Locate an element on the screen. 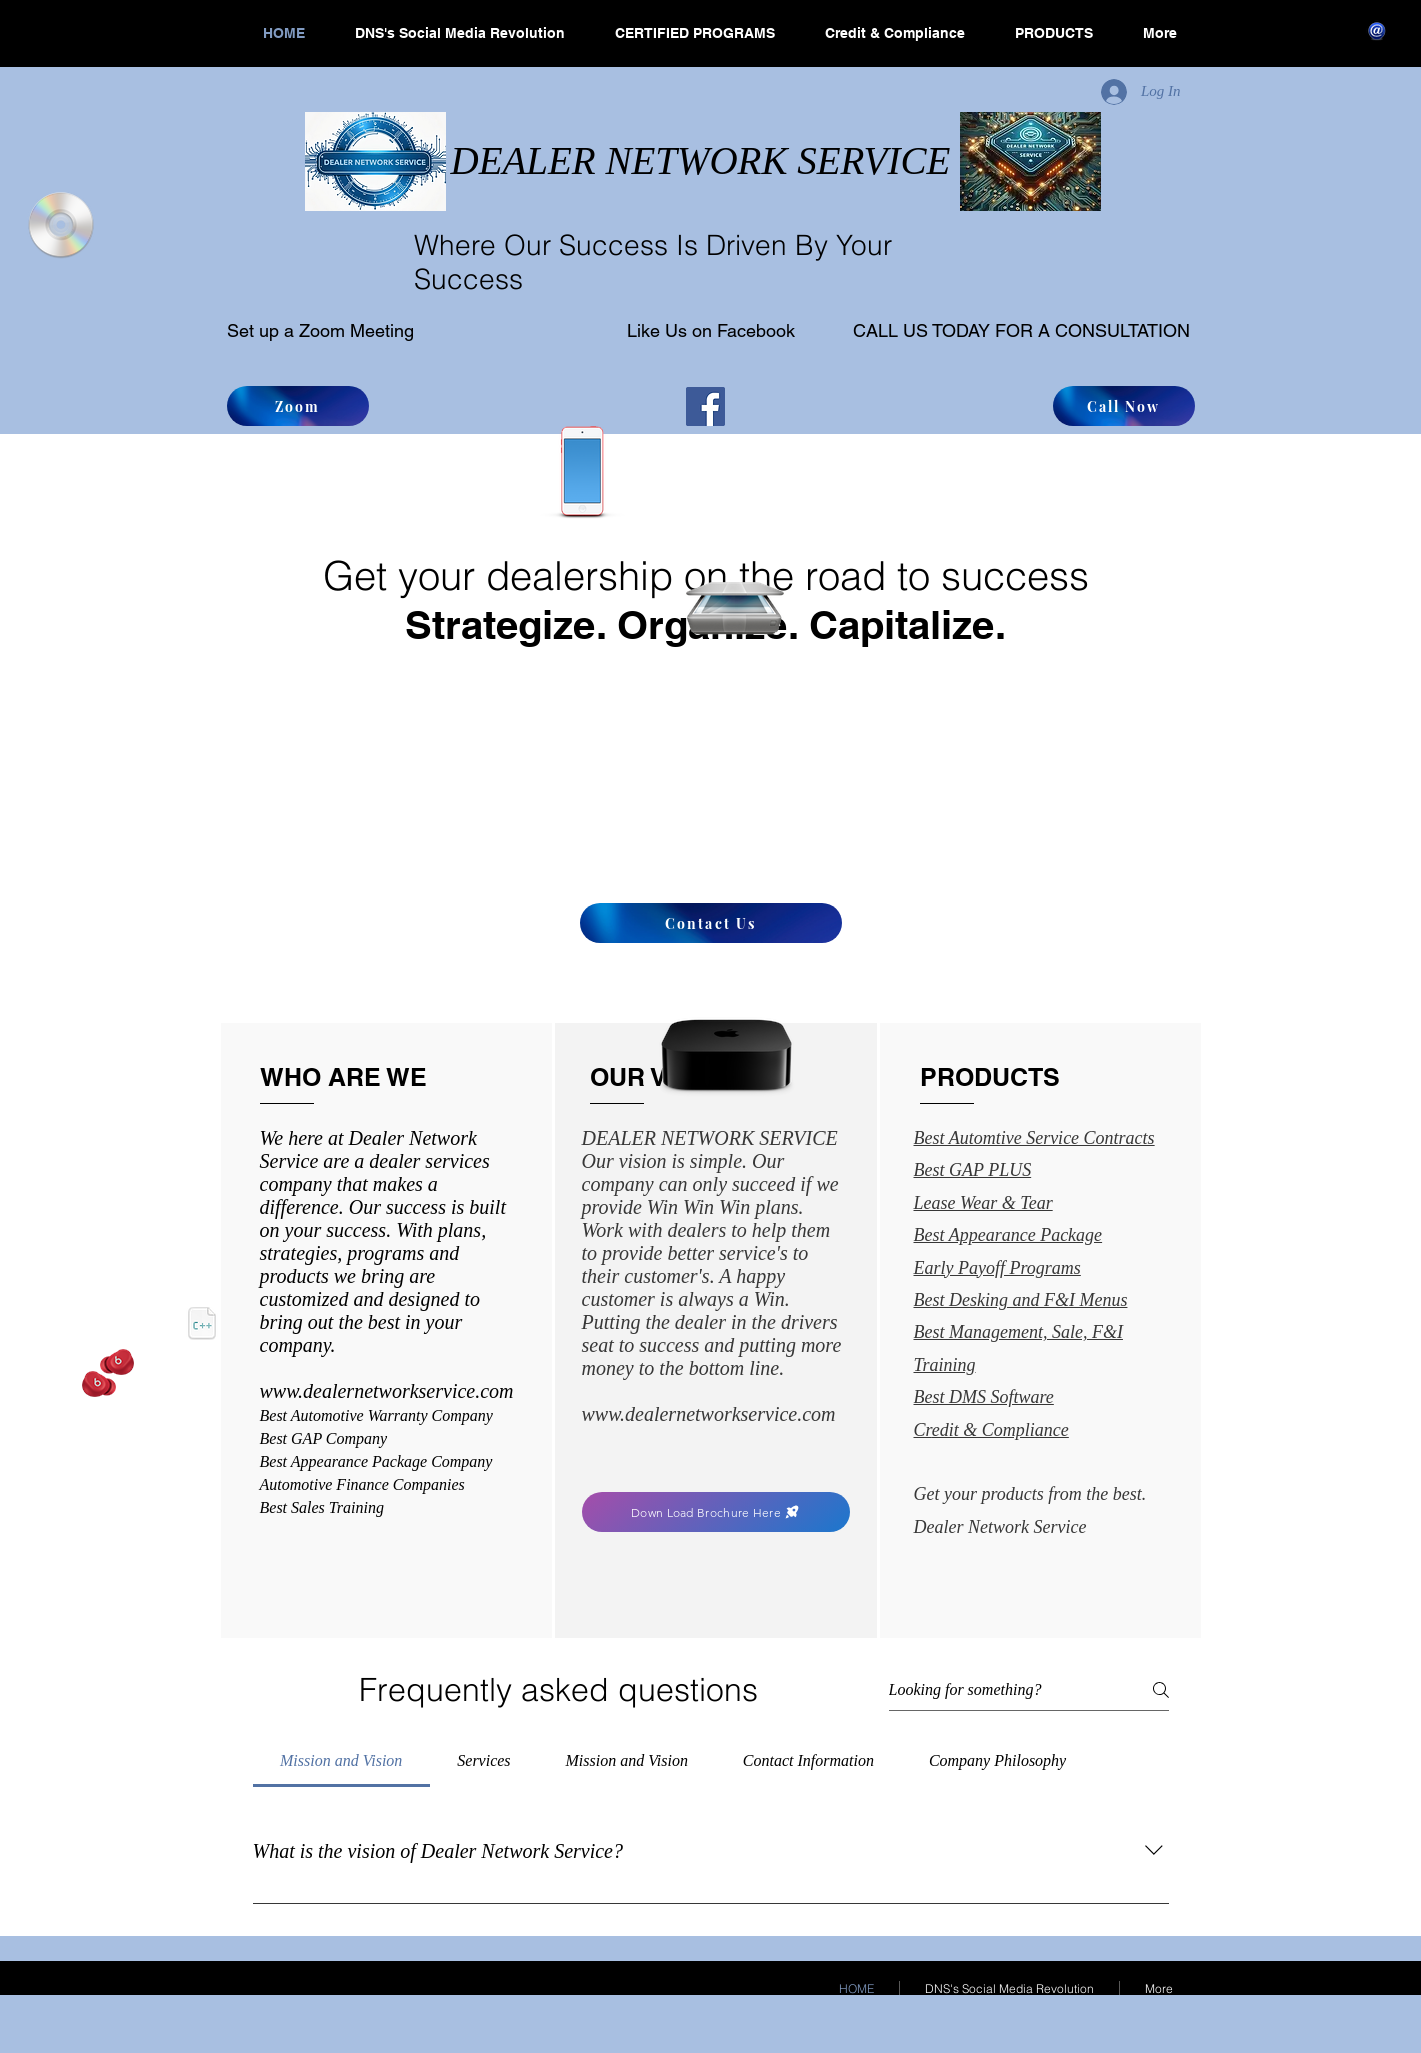 The image size is (1421, 2053). apple tv 4k (3rd generation) device is located at coordinates (726, 1036).